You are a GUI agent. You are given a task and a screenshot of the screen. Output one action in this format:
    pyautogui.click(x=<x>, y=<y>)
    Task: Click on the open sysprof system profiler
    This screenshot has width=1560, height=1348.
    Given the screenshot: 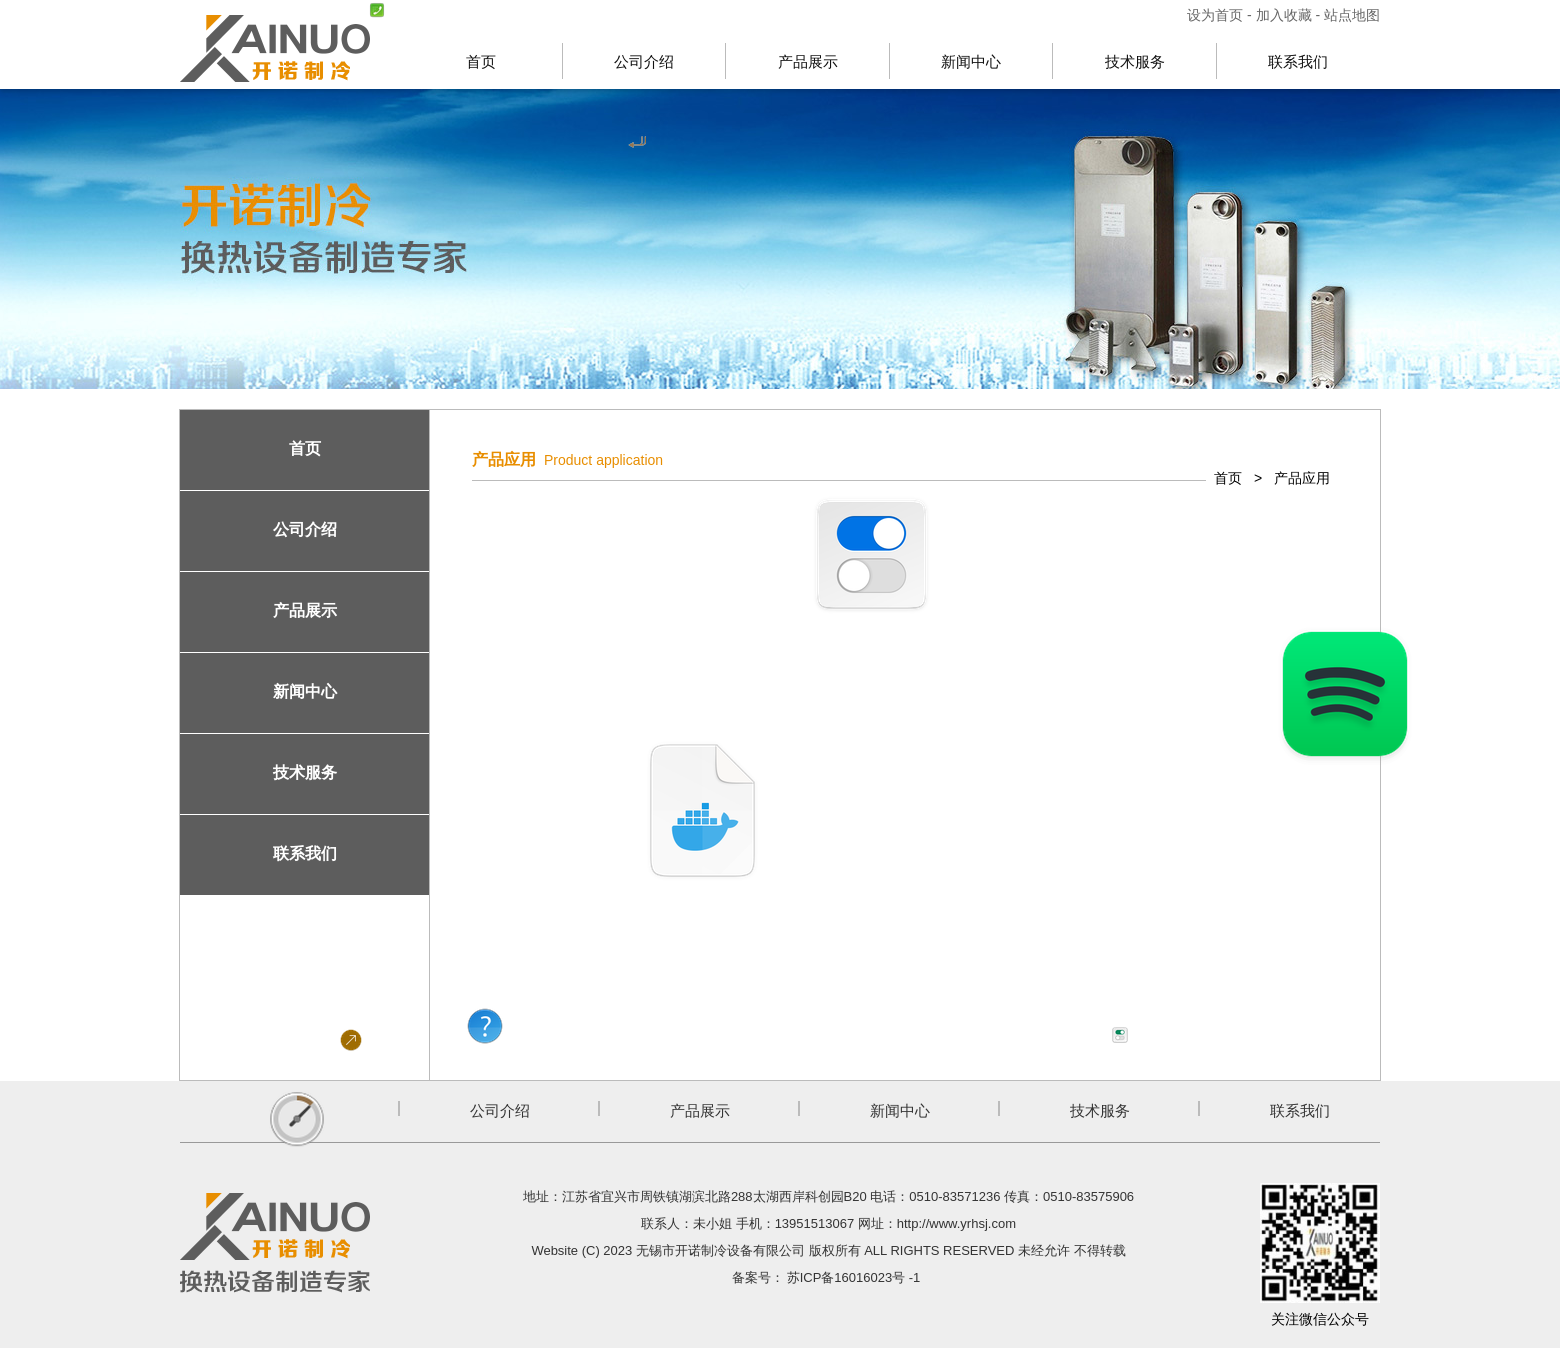 What is the action you would take?
    pyautogui.click(x=297, y=1119)
    